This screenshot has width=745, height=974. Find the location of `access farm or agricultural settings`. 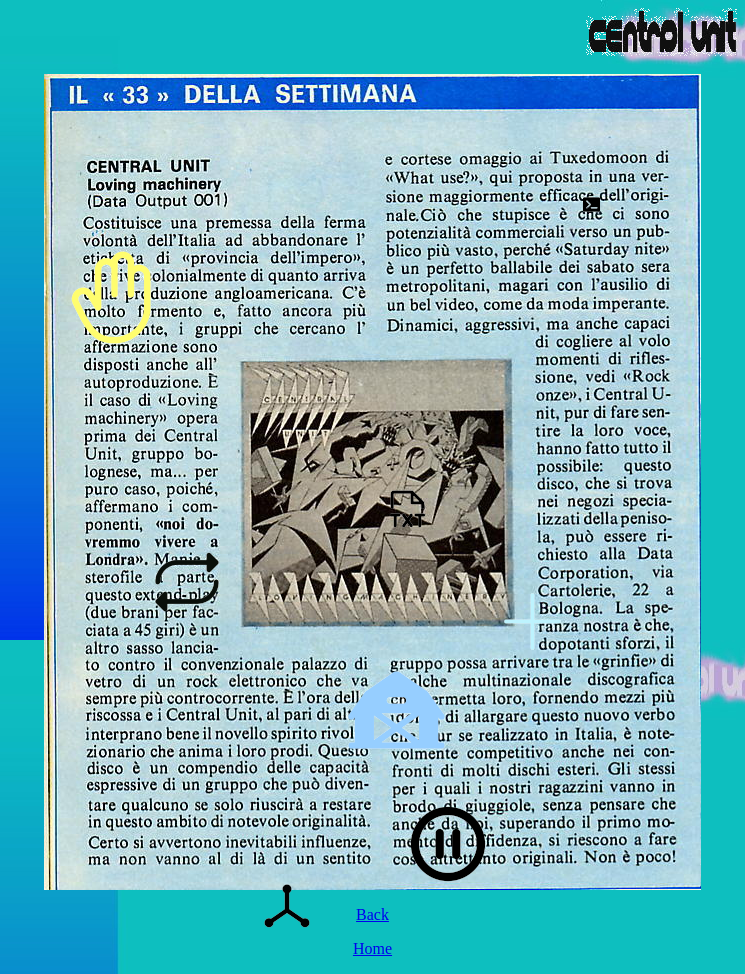

access farm or agricultural settings is located at coordinates (396, 716).